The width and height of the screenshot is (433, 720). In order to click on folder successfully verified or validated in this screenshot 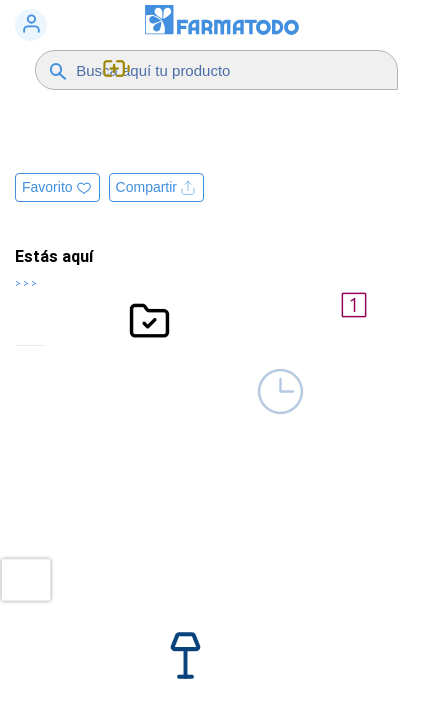, I will do `click(149, 321)`.